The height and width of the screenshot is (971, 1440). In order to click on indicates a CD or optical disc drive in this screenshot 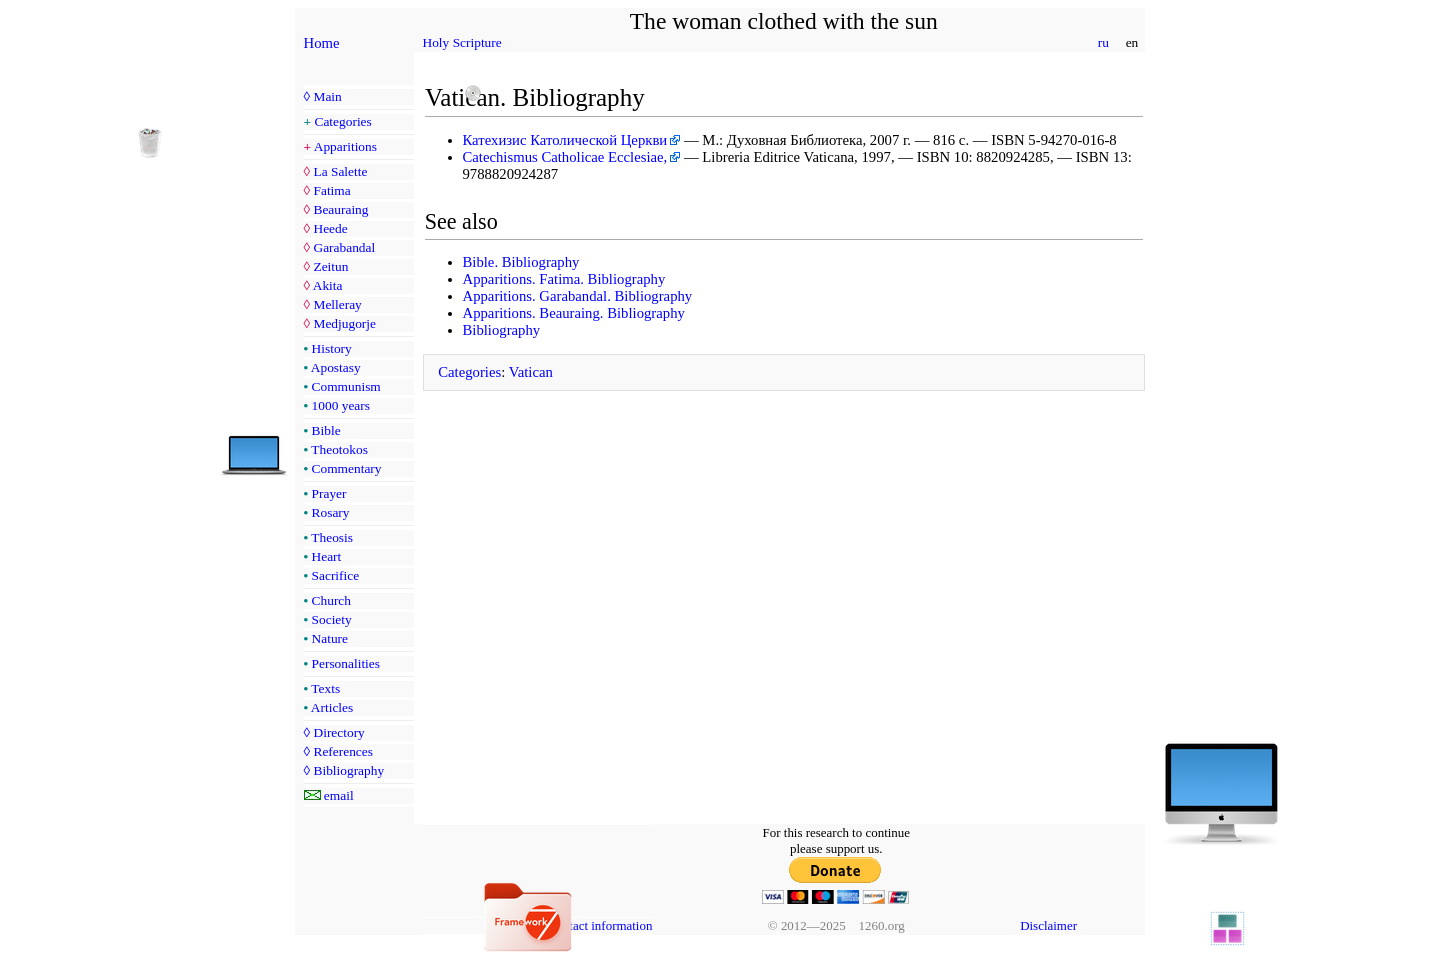, I will do `click(473, 93)`.